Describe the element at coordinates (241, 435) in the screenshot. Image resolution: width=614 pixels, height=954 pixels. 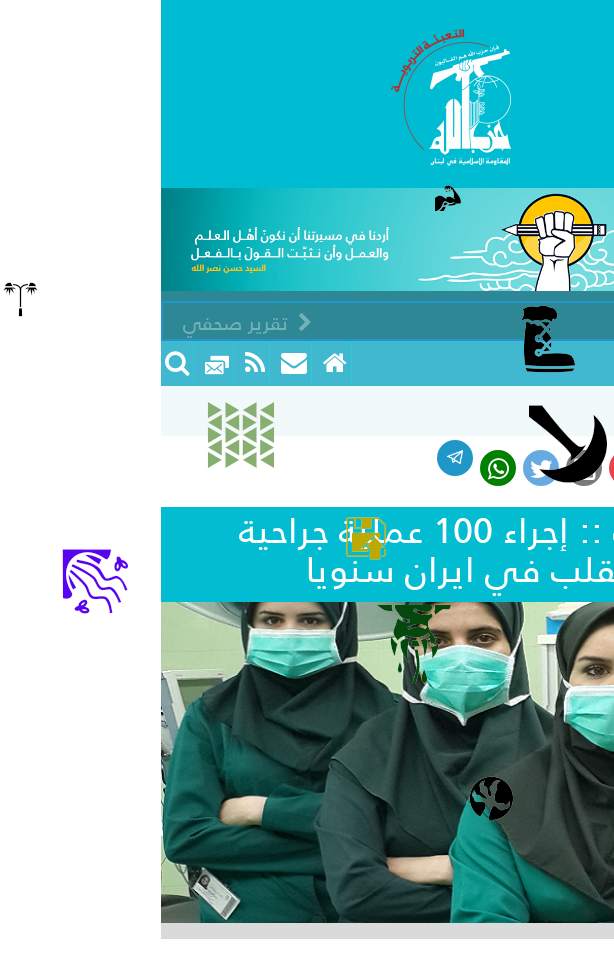
I see `decorative geometric pattern element` at that location.